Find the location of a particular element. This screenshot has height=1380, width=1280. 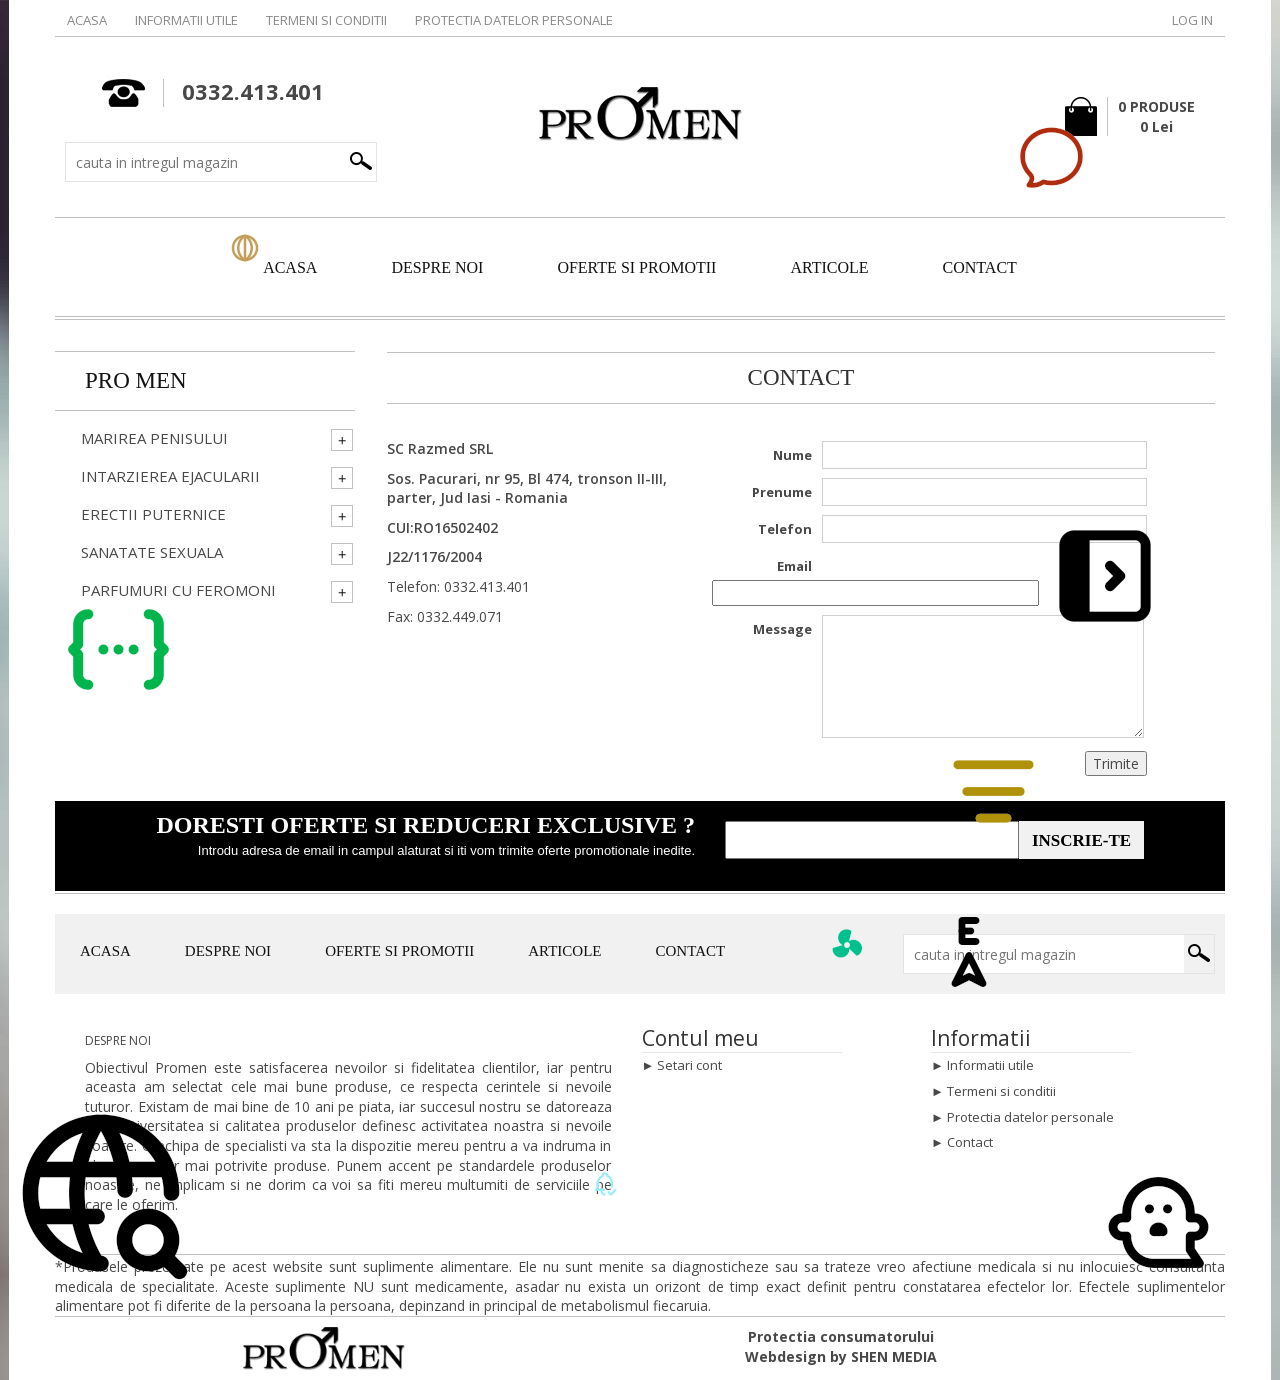

filter list or search results is located at coordinates (993, 791).